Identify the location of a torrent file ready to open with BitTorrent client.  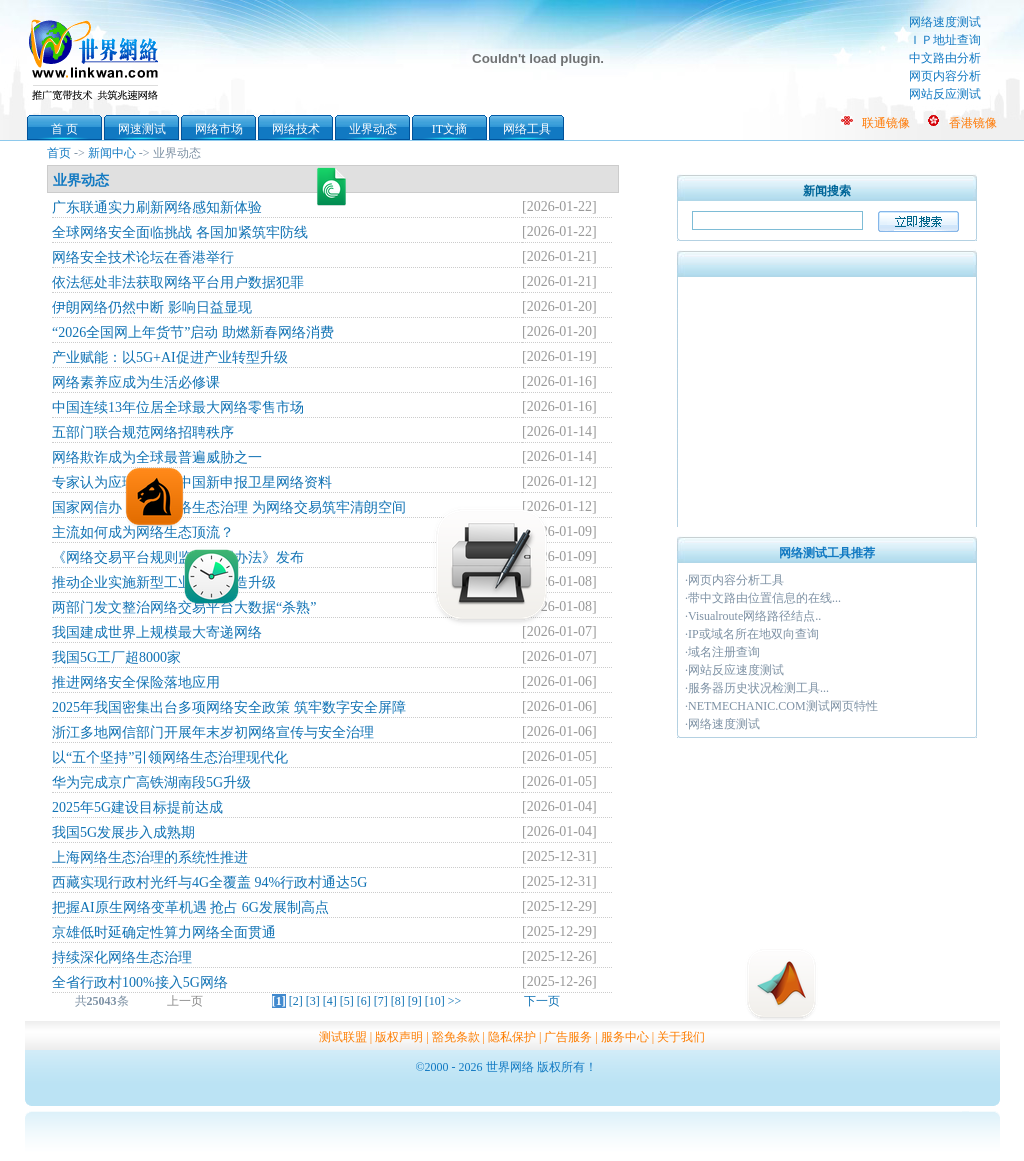
(331, 186).